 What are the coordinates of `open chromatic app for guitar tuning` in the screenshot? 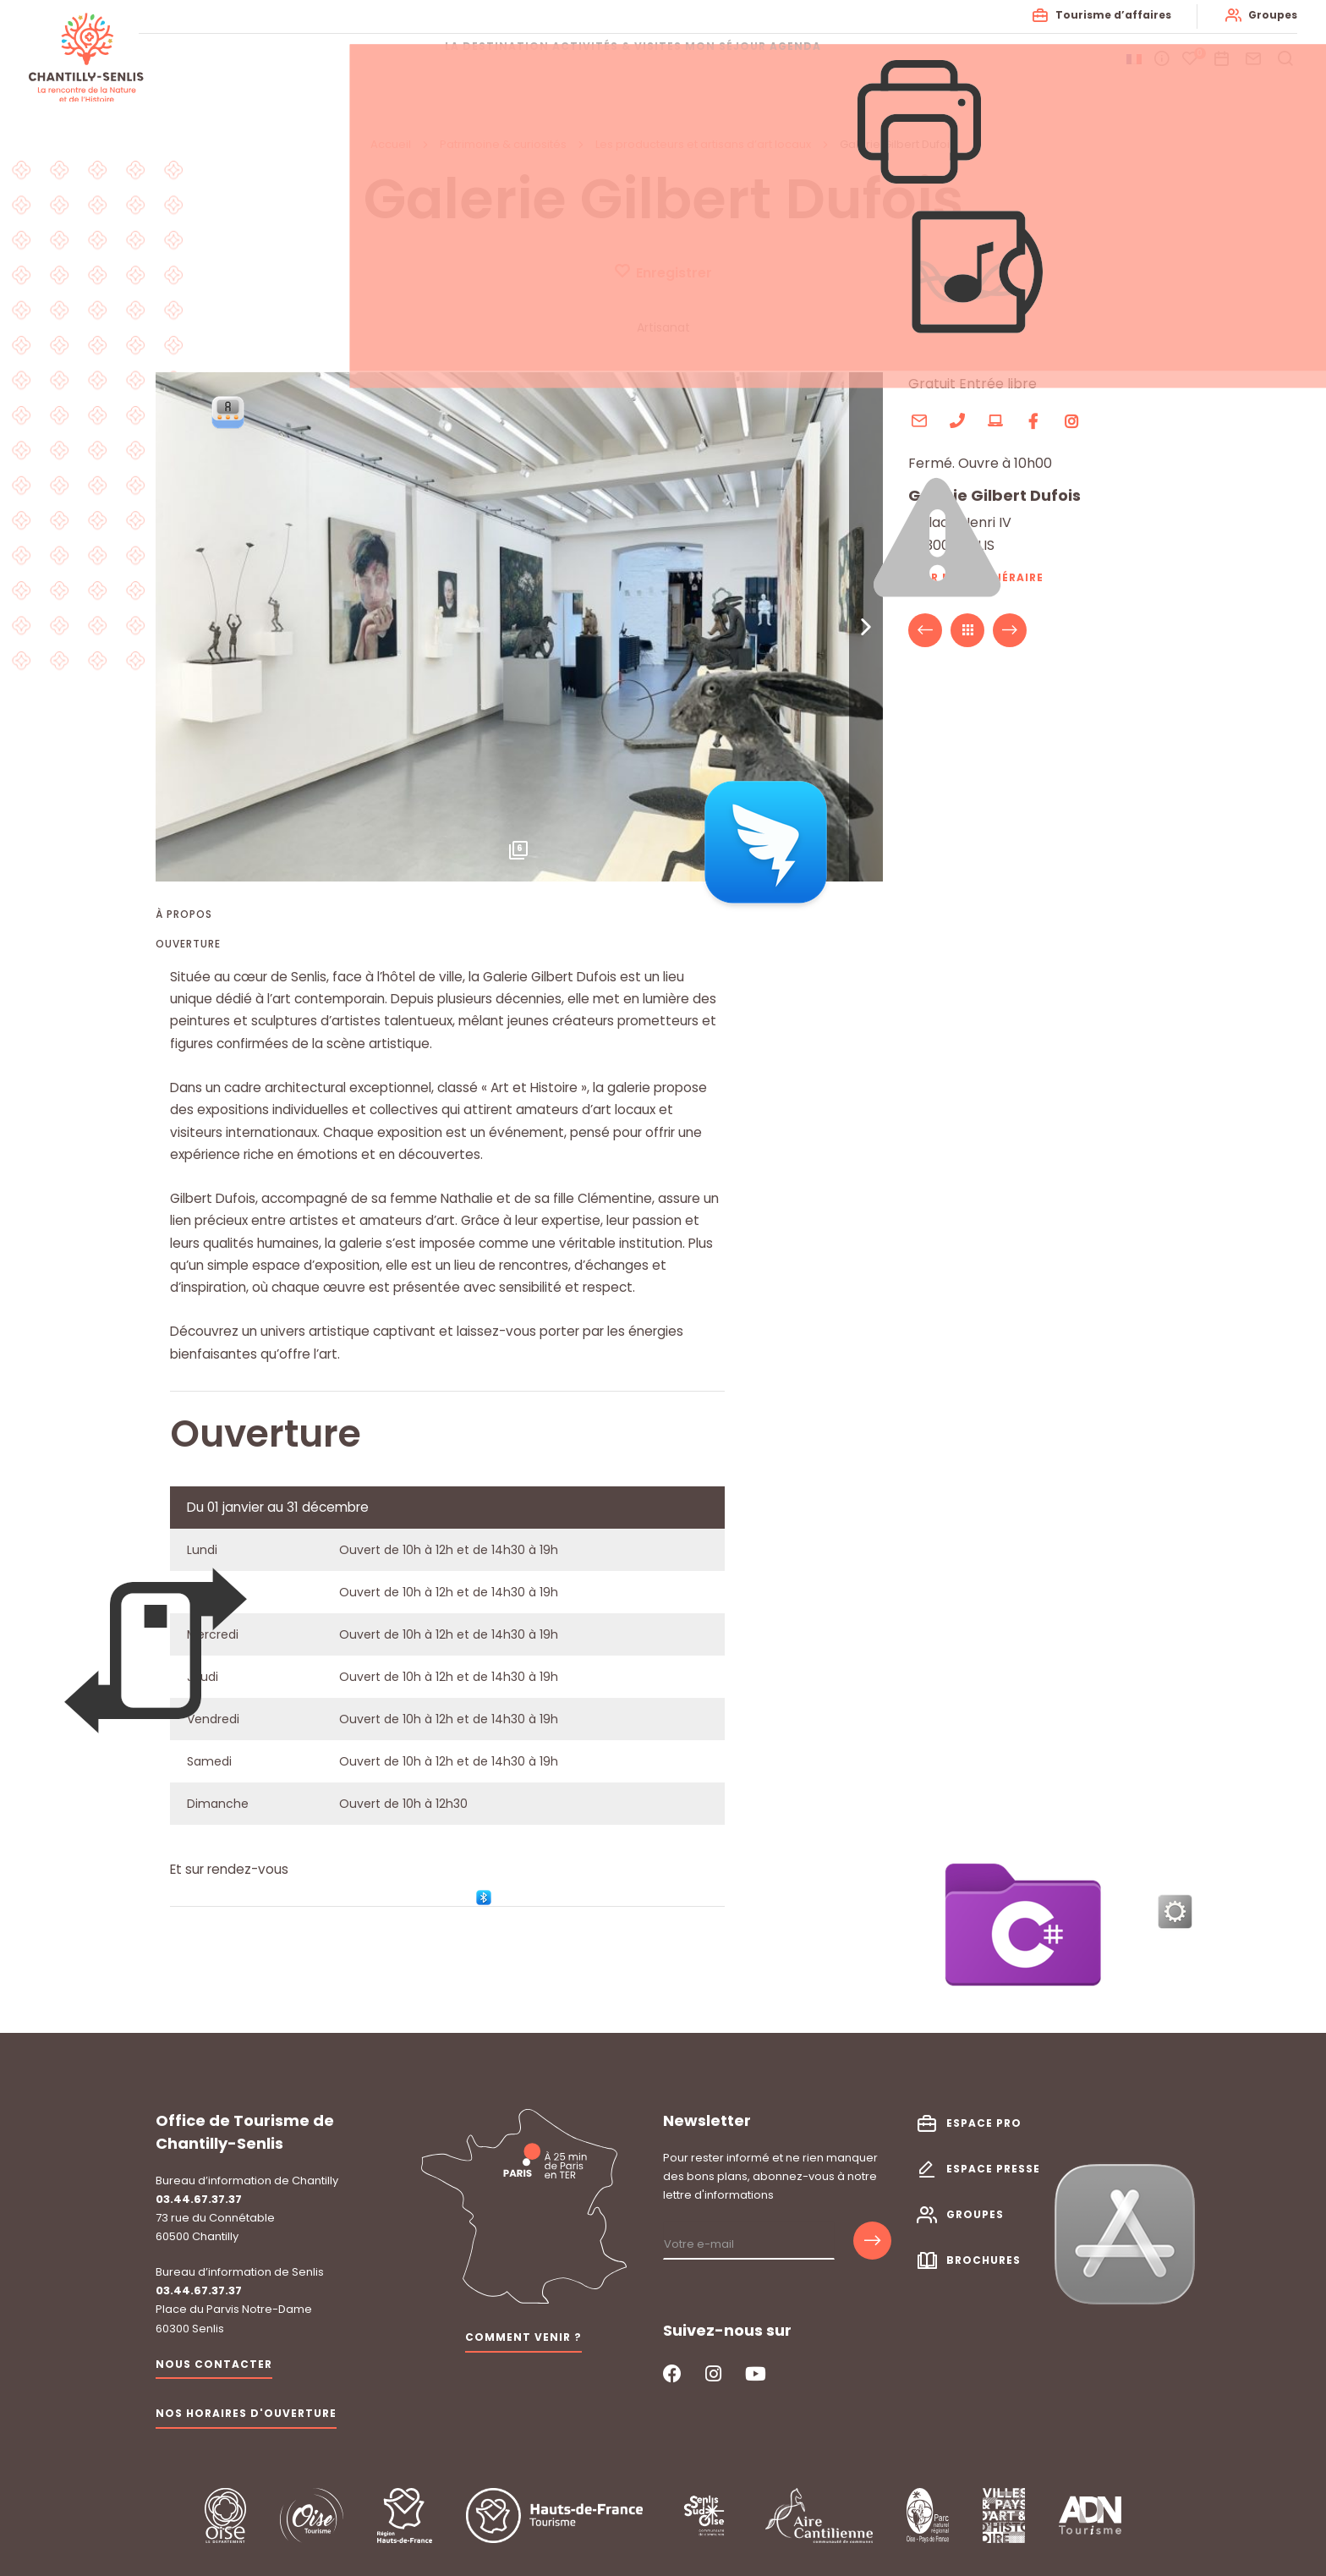 It's located at (227, 412).